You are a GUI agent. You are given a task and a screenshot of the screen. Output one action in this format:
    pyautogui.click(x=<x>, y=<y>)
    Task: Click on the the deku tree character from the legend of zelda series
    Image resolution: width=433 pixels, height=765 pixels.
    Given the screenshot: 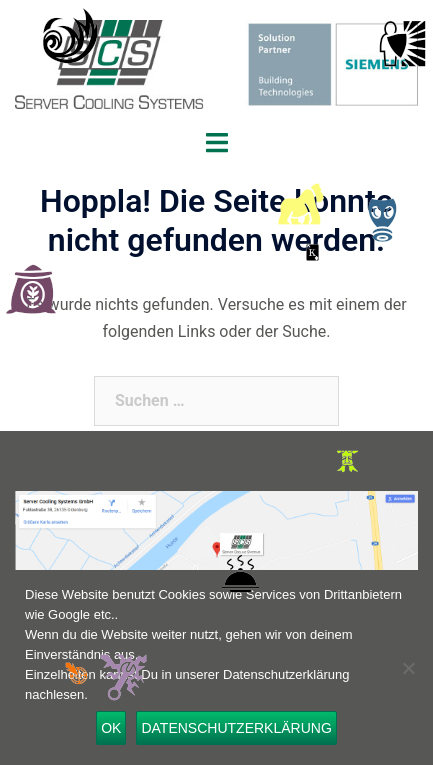 What is the action you would take?
    pyautogui.click(x=347, y=461)
    